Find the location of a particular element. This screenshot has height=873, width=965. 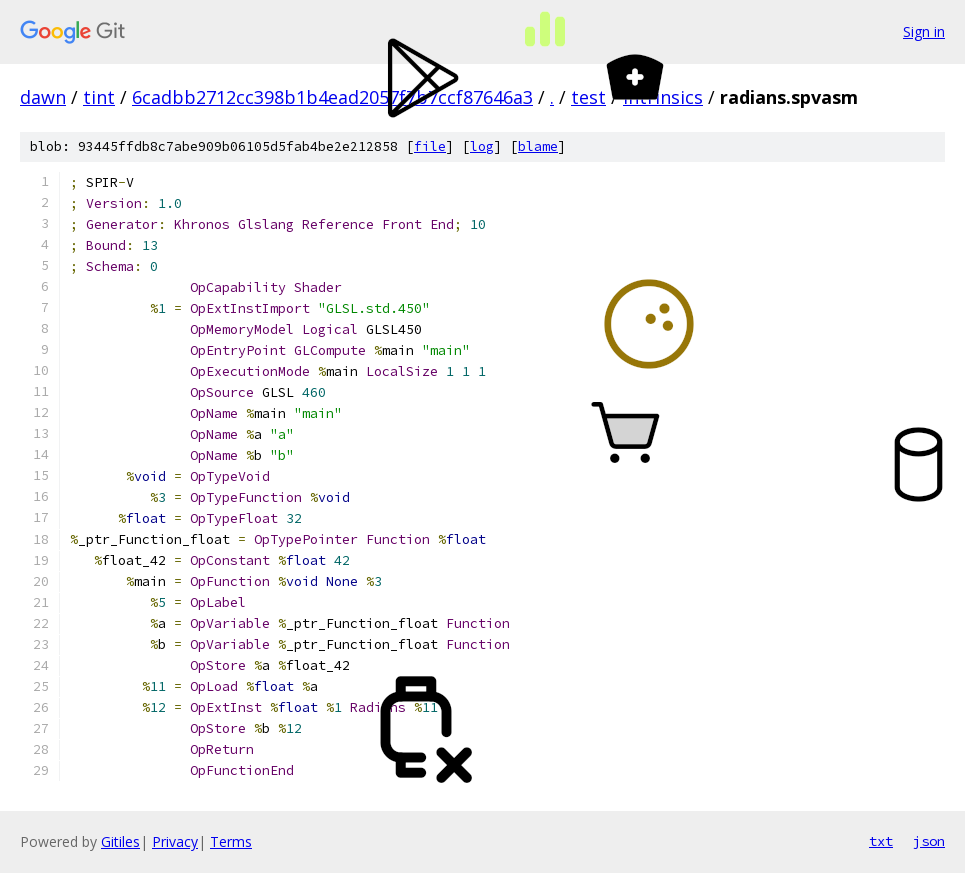

access nursing or healthcare services is located at coordinates (635, 77).